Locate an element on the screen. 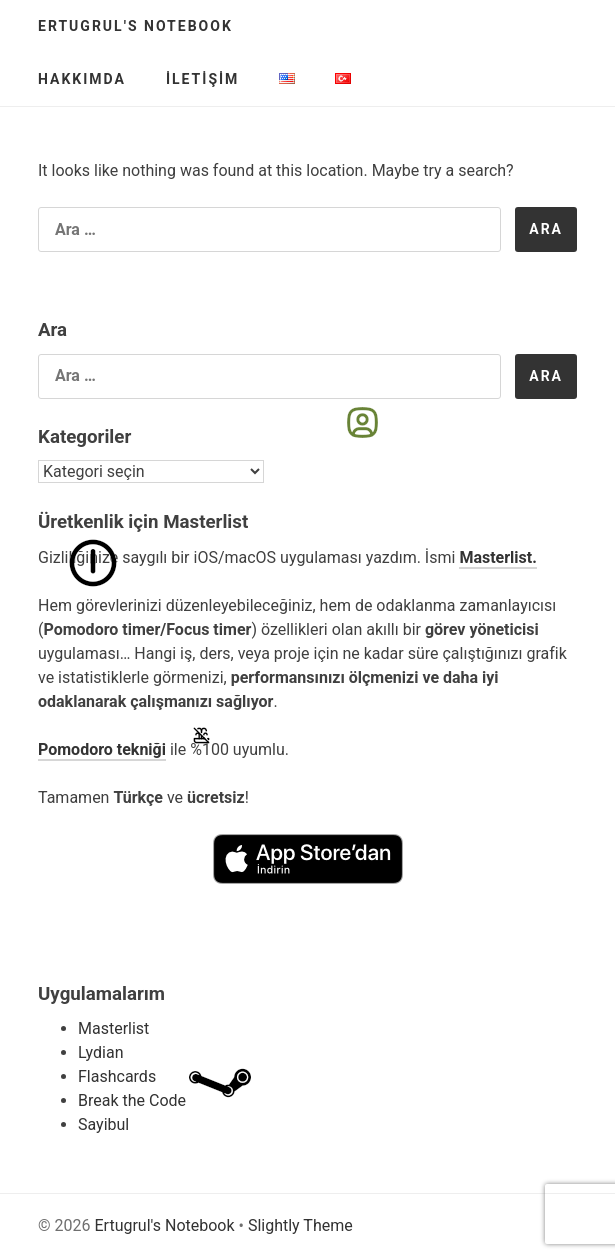 The width and height of the screenshot is (615, 1258). view user profile is located at coordinates (362, 422).